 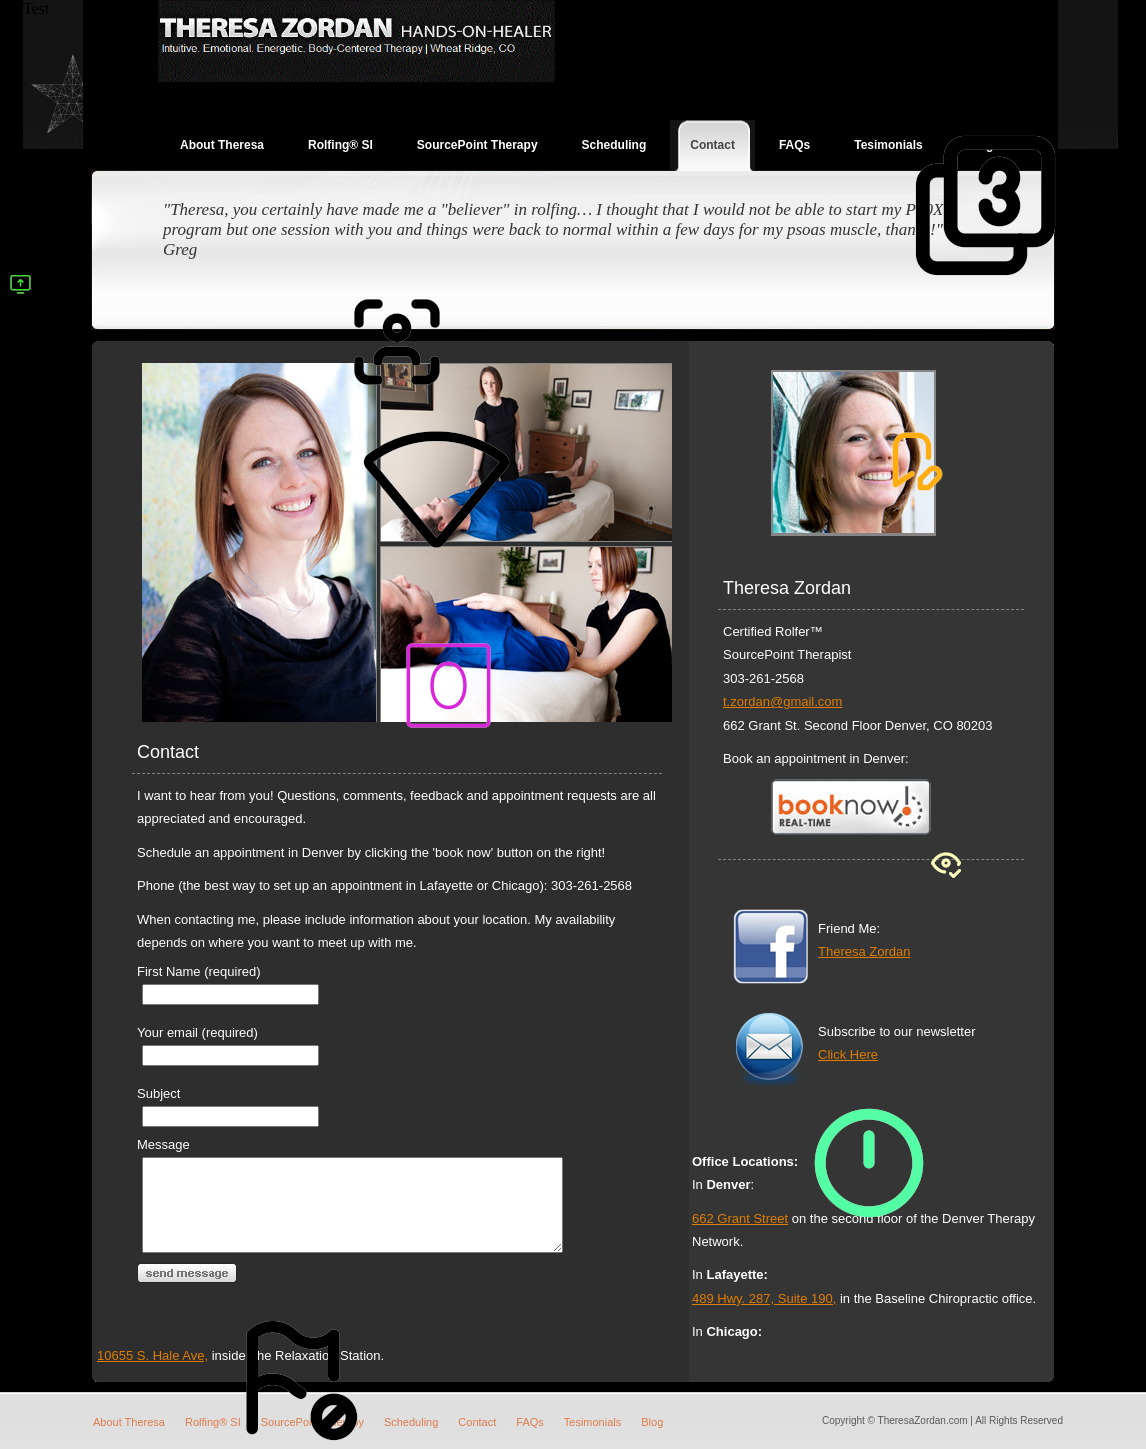 What do you see at coordinates (397, 342) in the screenshot?
I see `scan or verify user identity` at bounding box center [397, 342].